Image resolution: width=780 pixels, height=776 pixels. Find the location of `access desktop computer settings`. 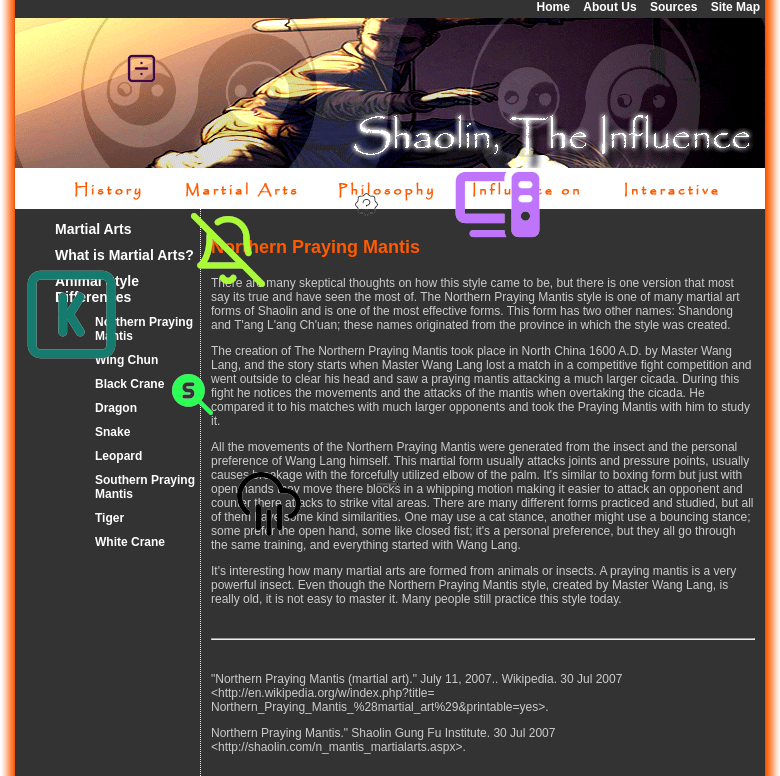

access desktop computer settings is located at coordinates (497, 204).